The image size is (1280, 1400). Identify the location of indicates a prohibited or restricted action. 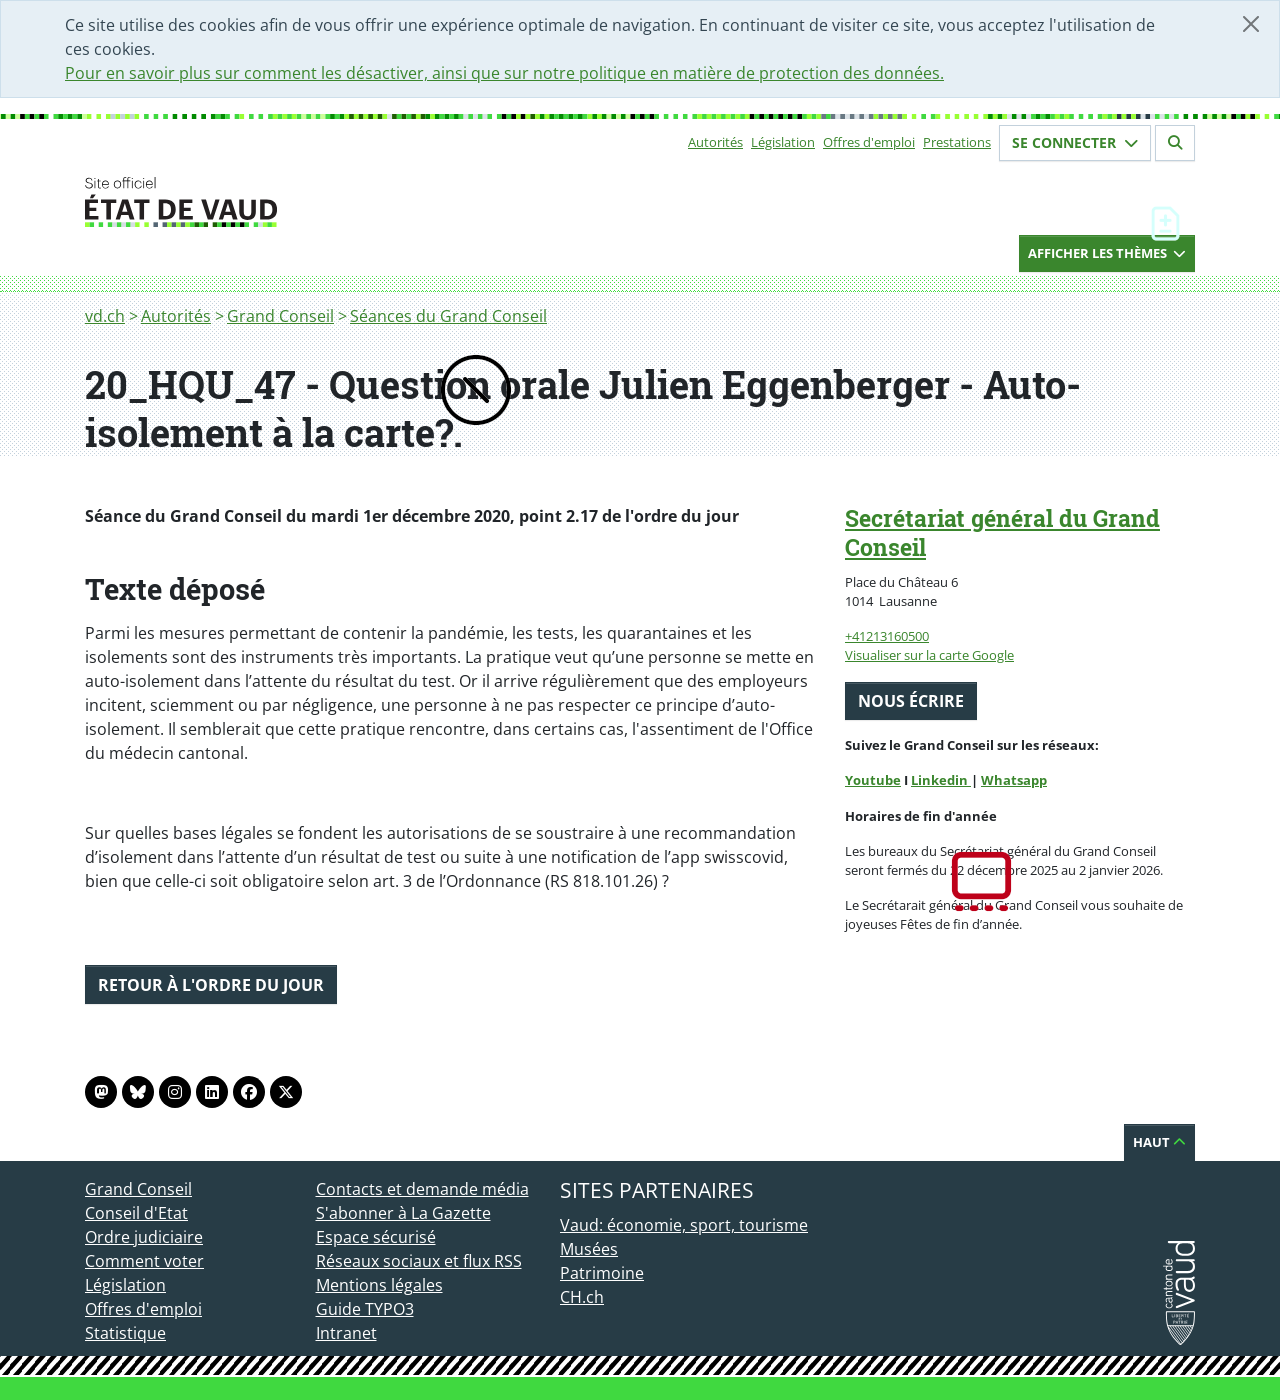
(476, 390).